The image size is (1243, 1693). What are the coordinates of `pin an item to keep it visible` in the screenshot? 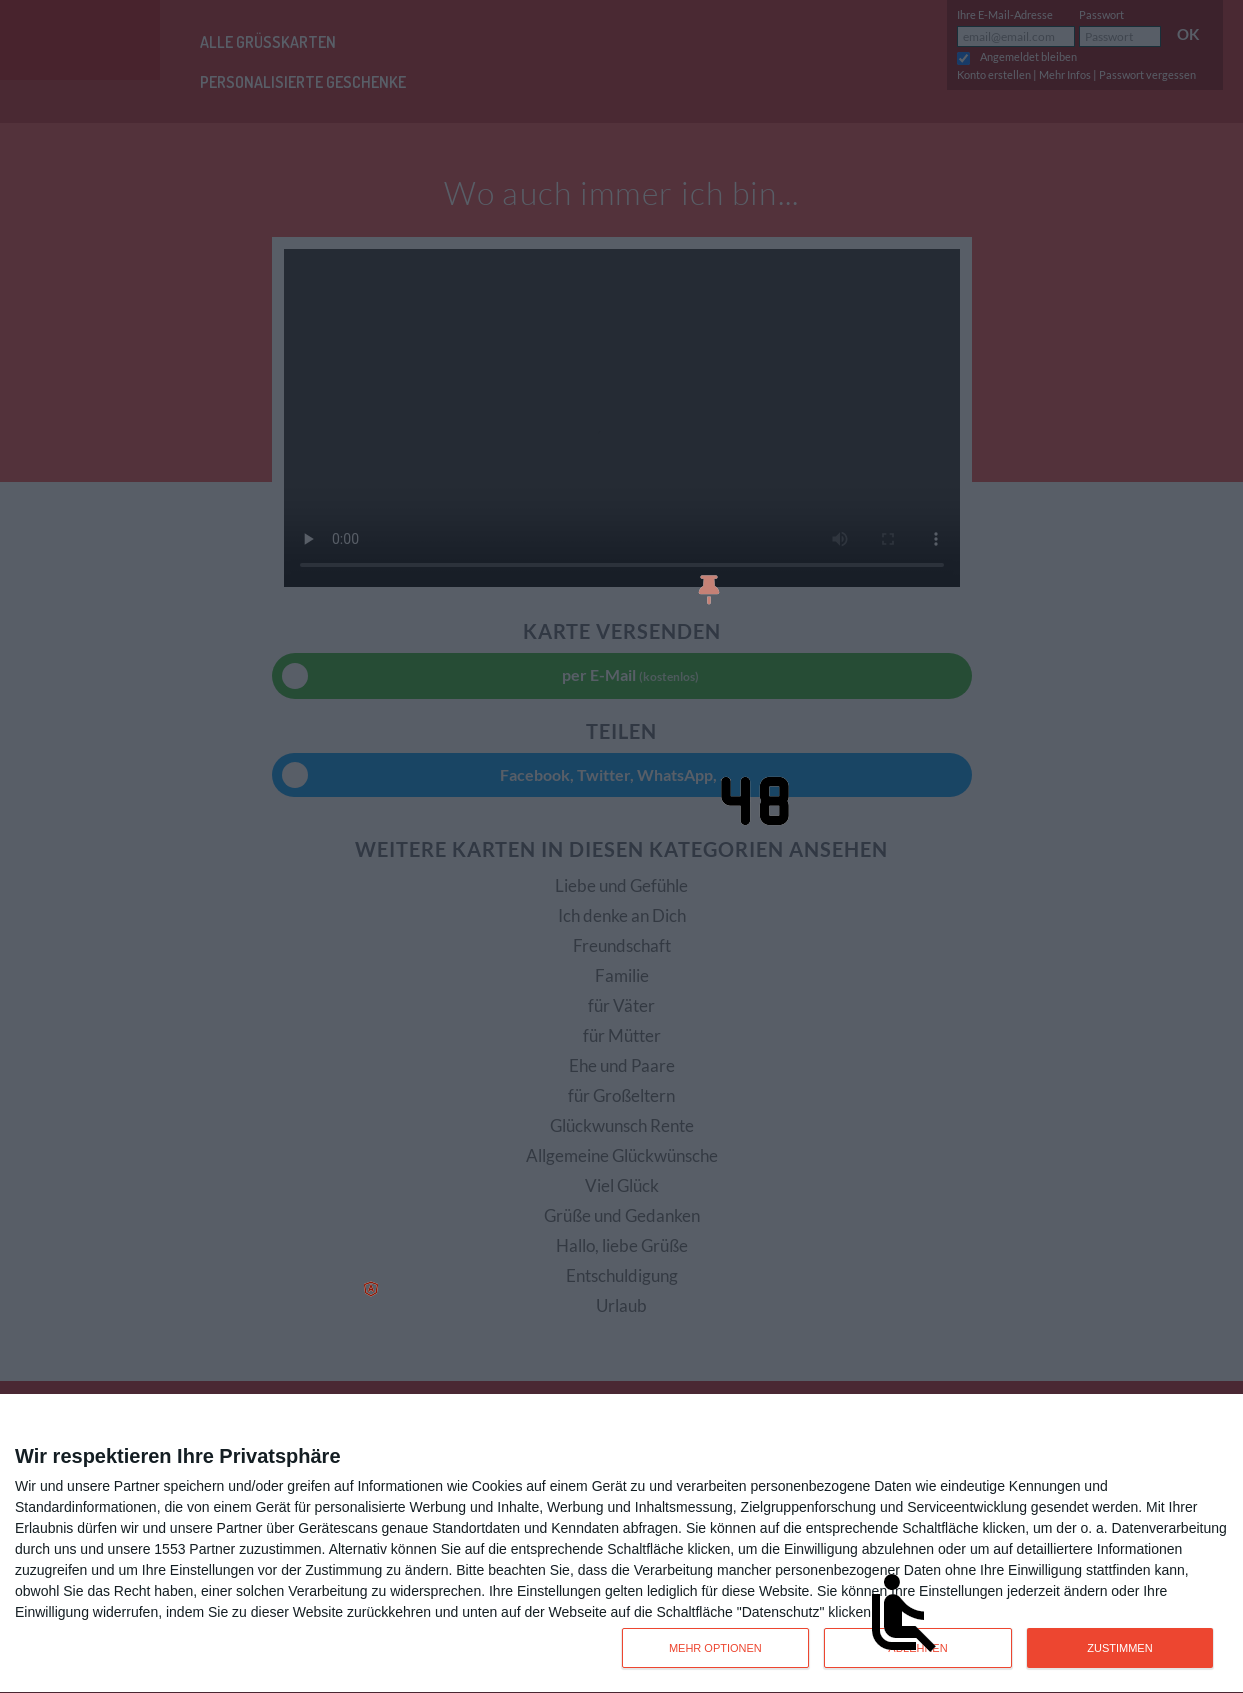 It's located at (709, 589).